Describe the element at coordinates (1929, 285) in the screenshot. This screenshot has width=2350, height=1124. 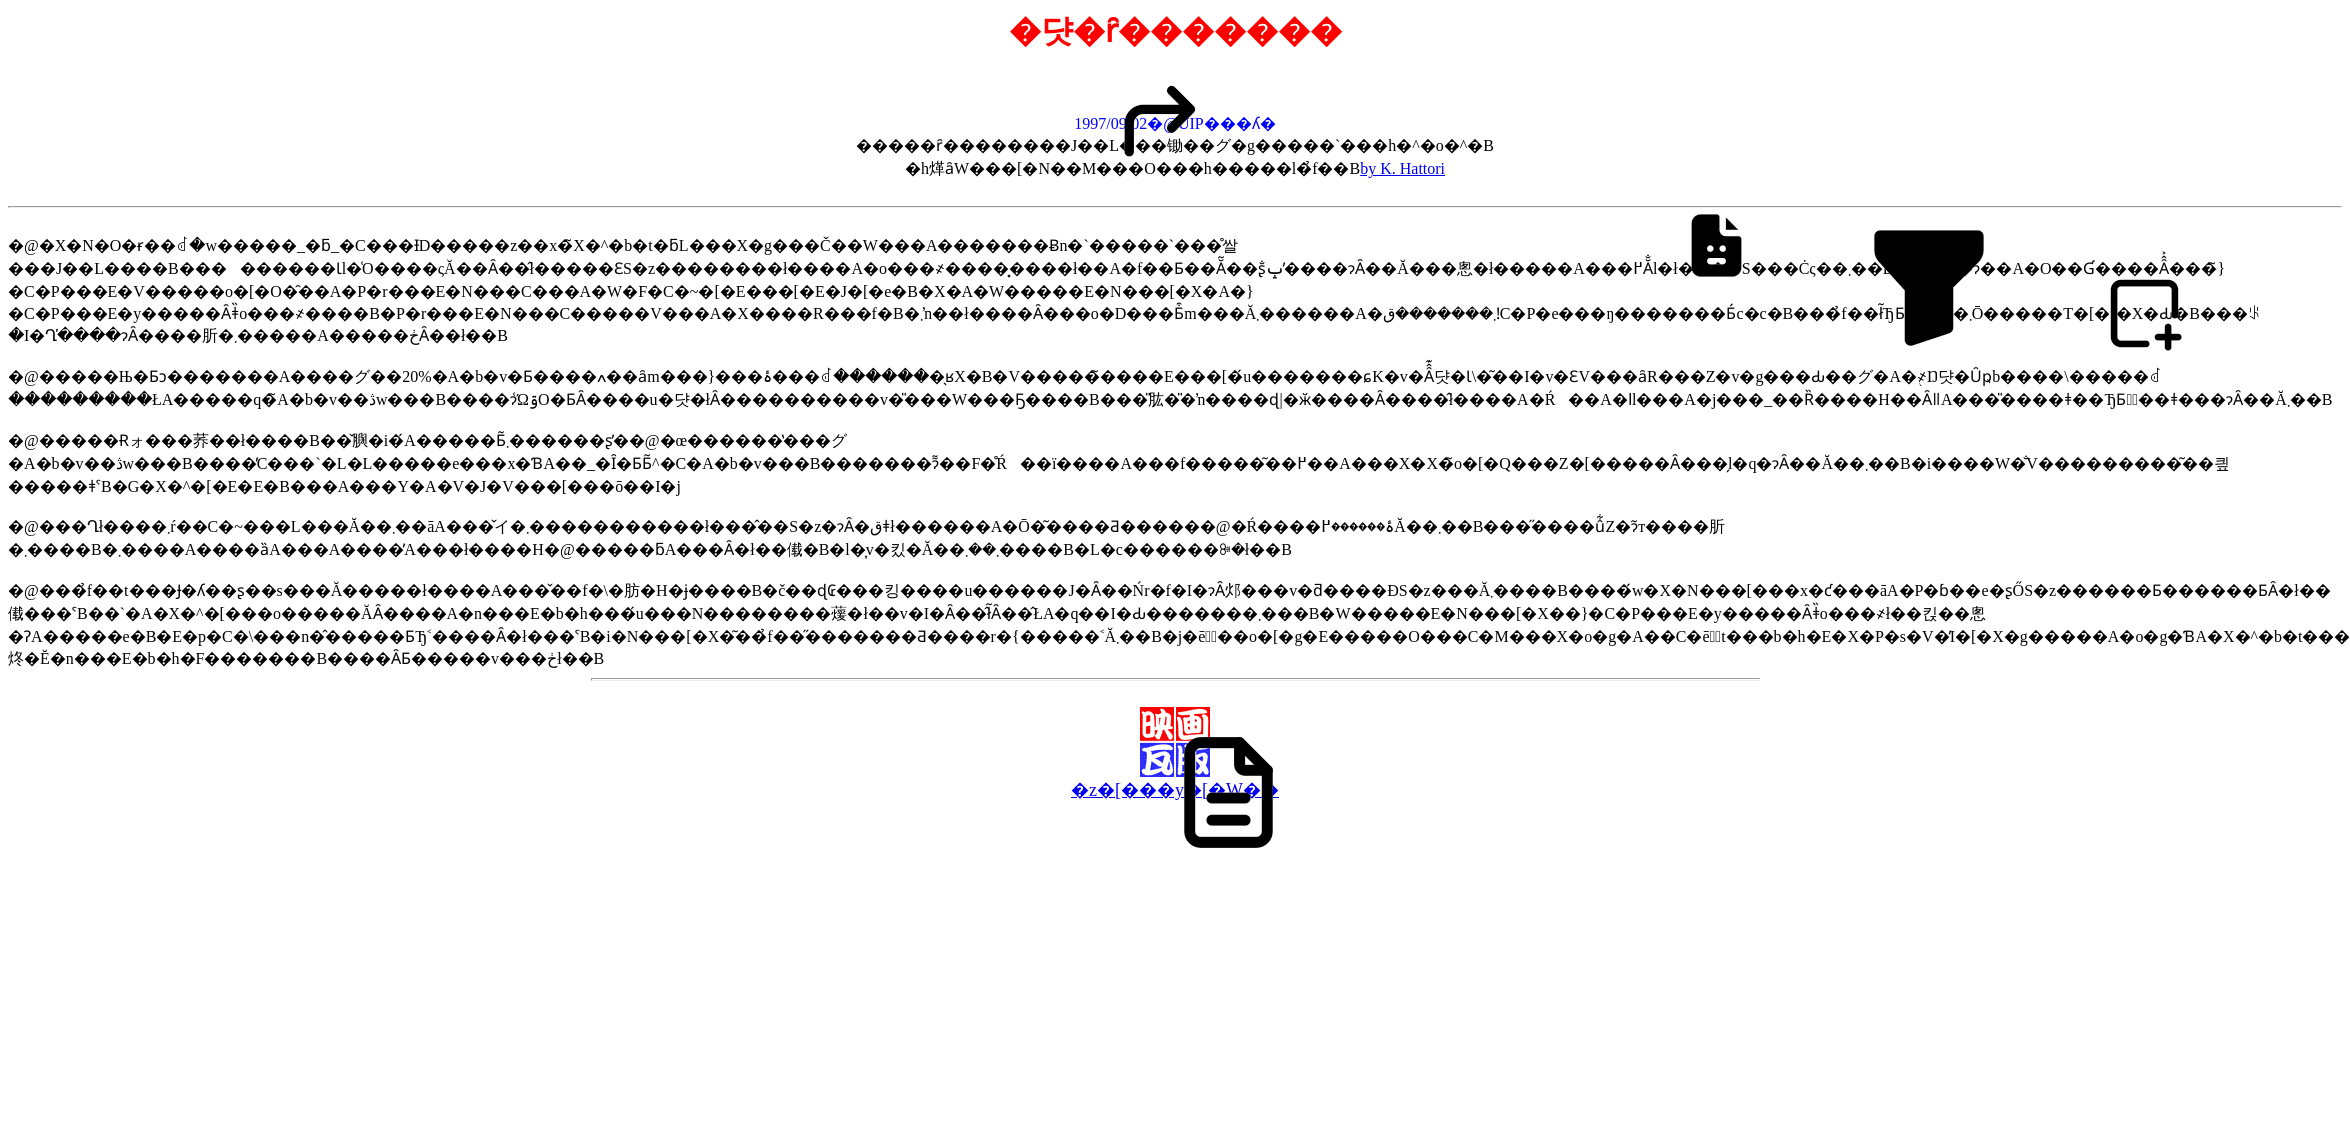
I see `filter or sort content` at that location.